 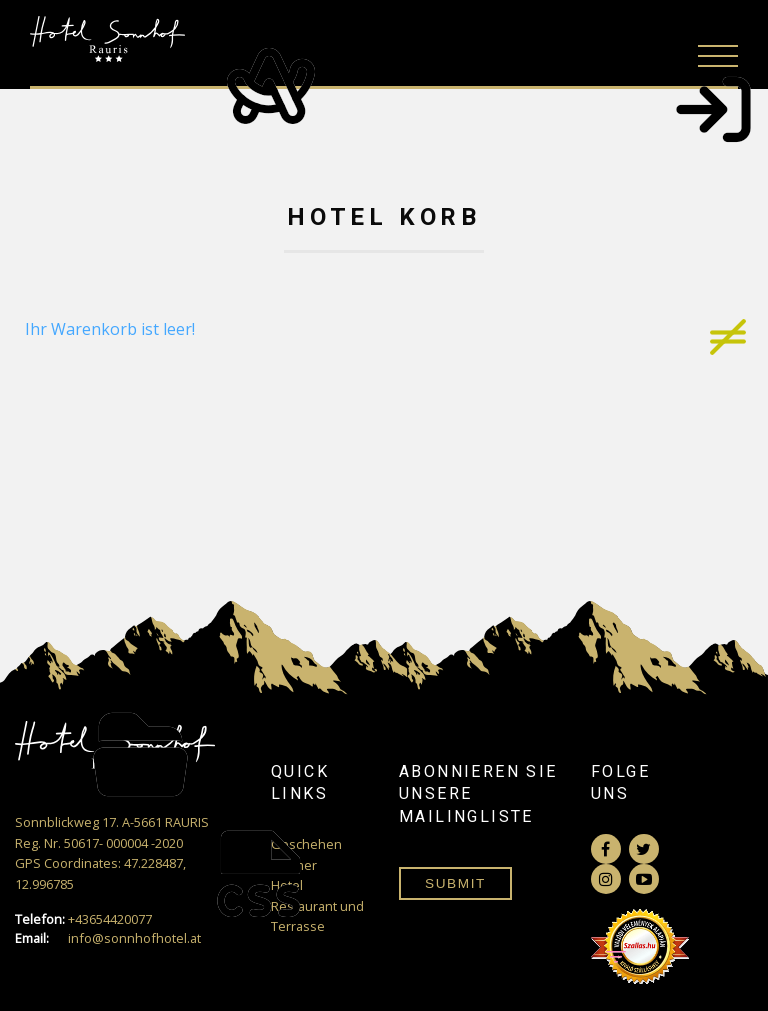 I want to click on open the Arc browser, so click(x=271, y=88).